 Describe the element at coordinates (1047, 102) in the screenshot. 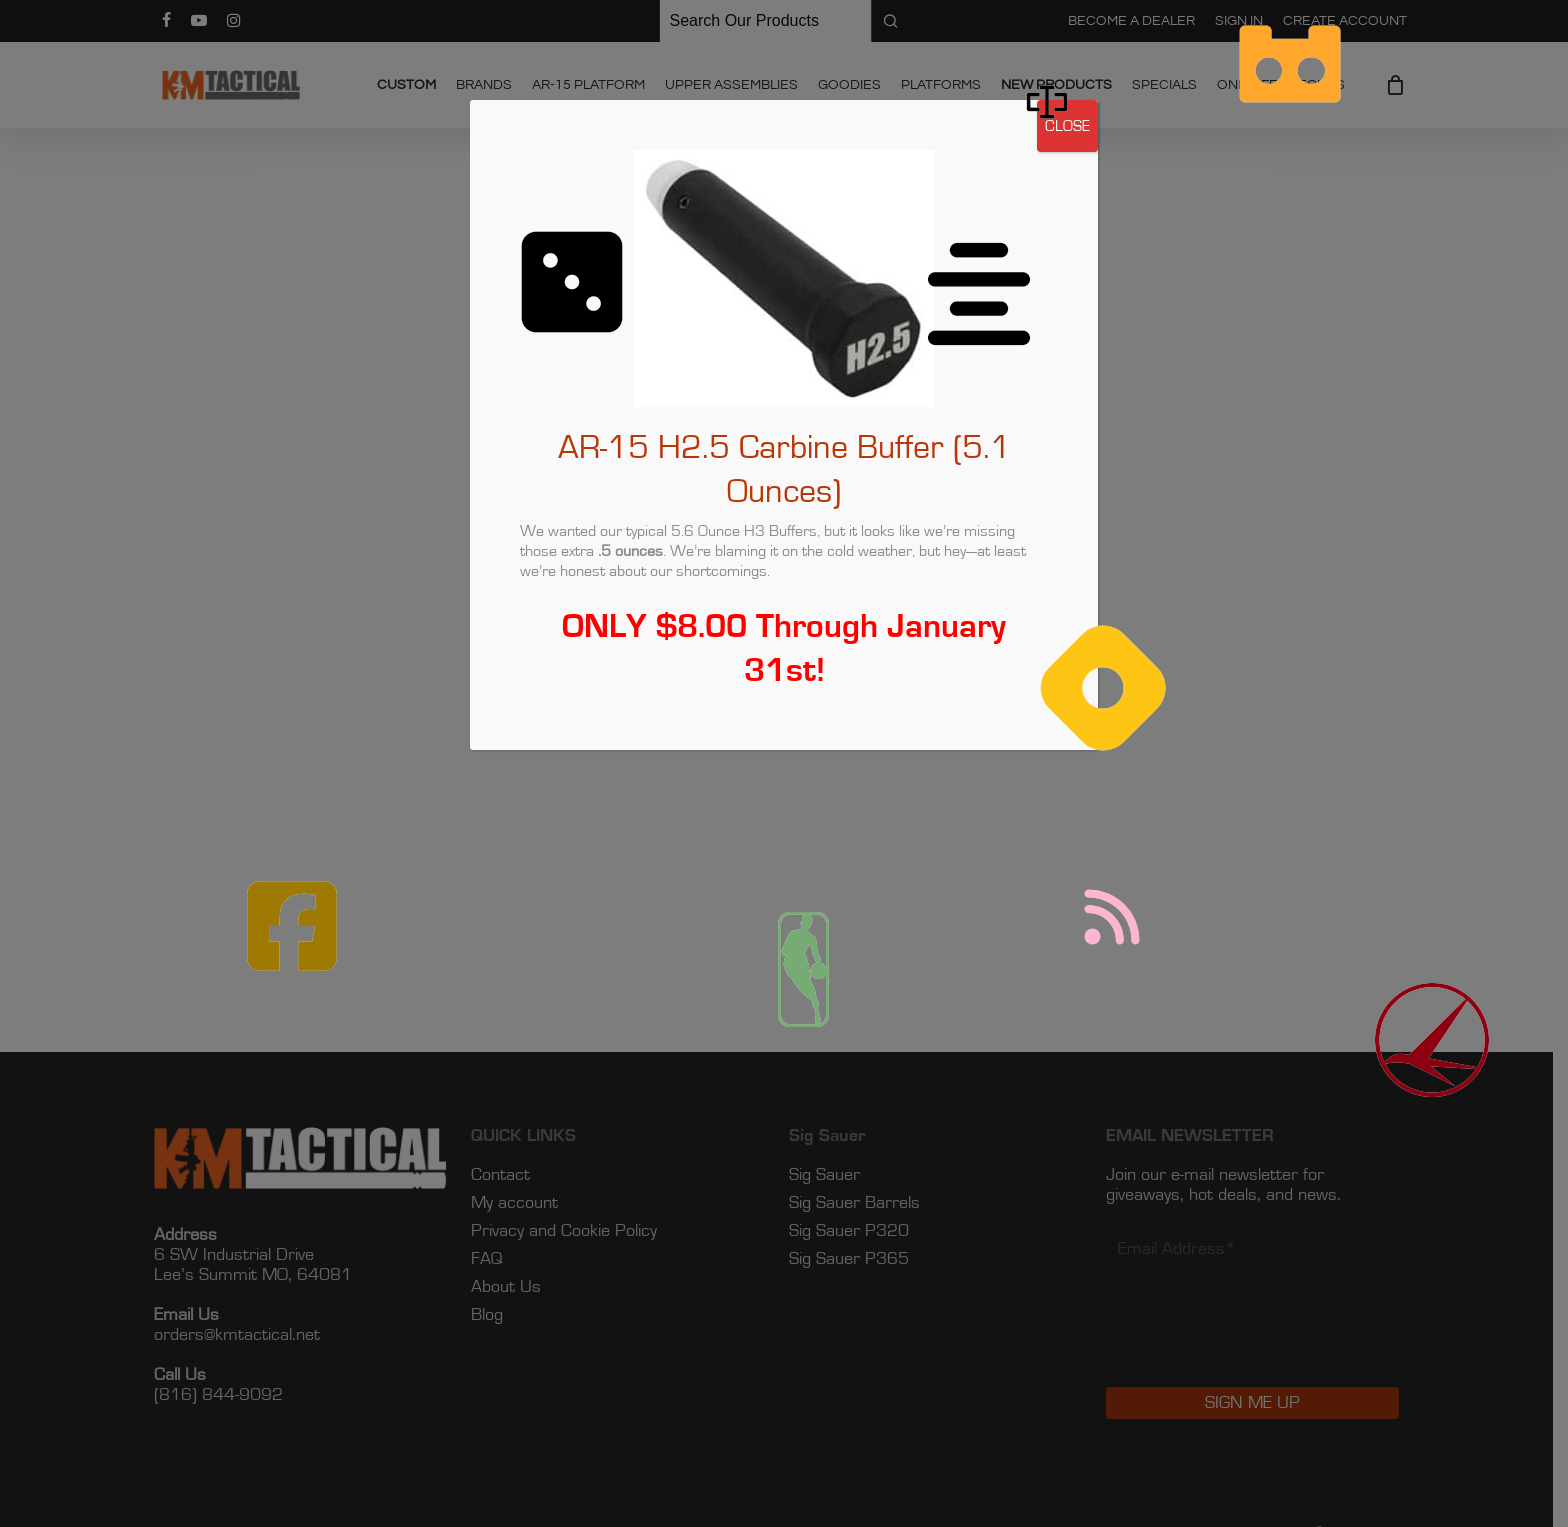

I see `insert a text input field` at that location.